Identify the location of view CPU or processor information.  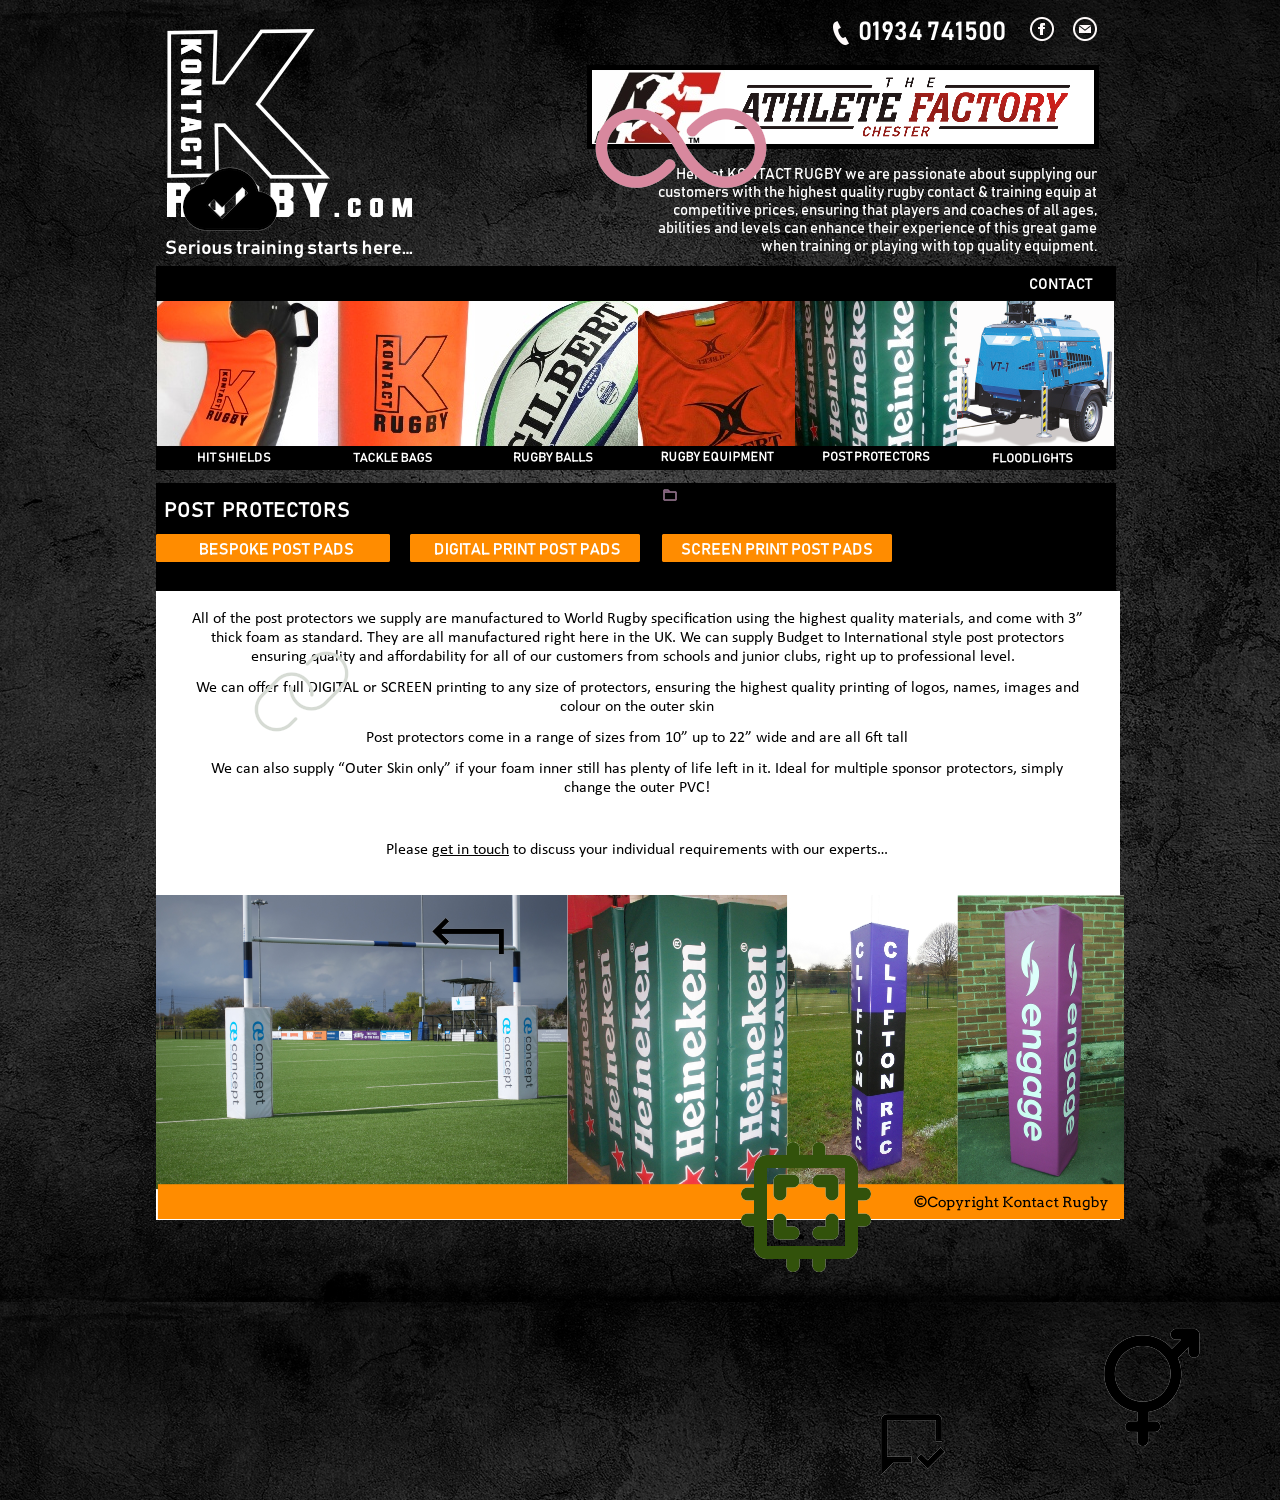
(806, 1207).